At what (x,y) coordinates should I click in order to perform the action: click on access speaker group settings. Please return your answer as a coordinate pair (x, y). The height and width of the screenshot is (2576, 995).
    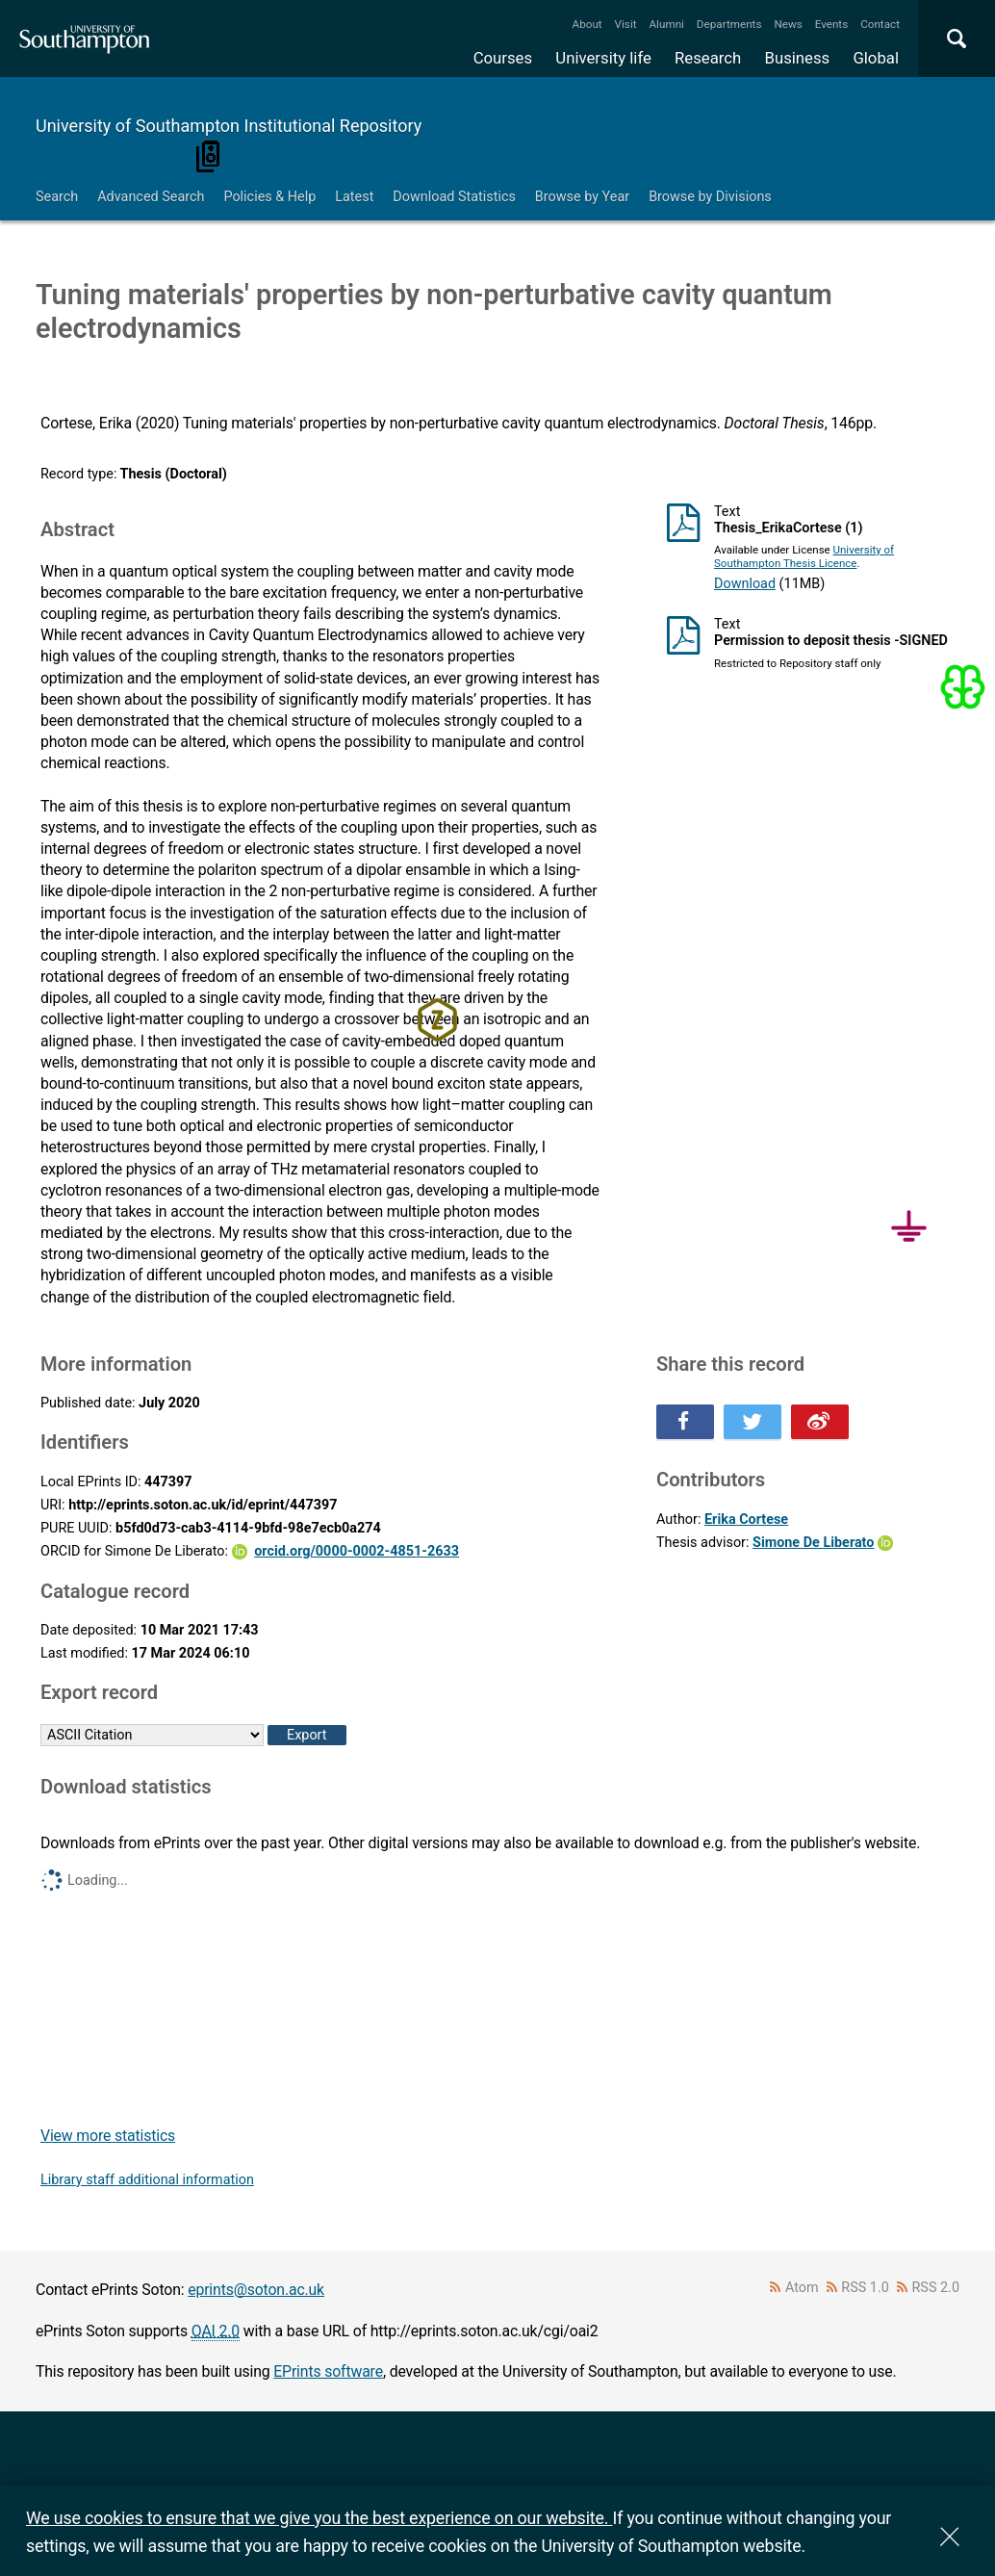
    Looking at the image, I should click on (208, 157).